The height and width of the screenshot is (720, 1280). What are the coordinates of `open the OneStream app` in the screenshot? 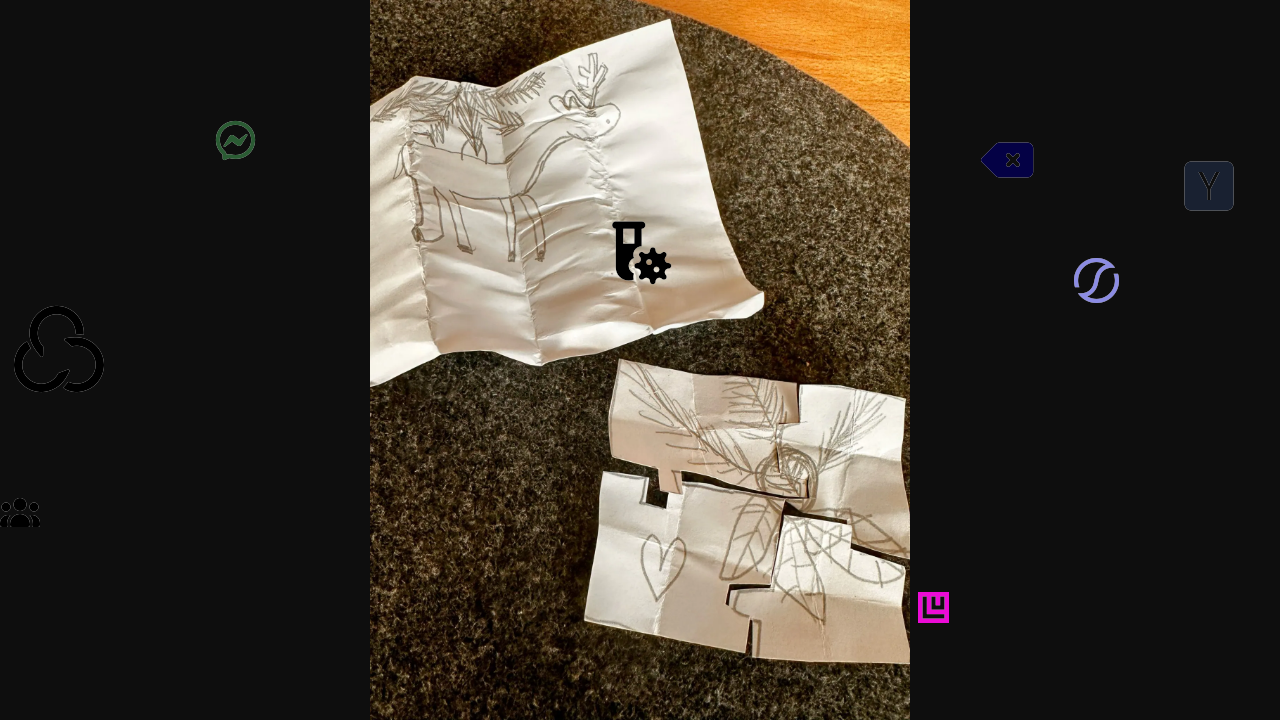 It's located at (1096, 280).